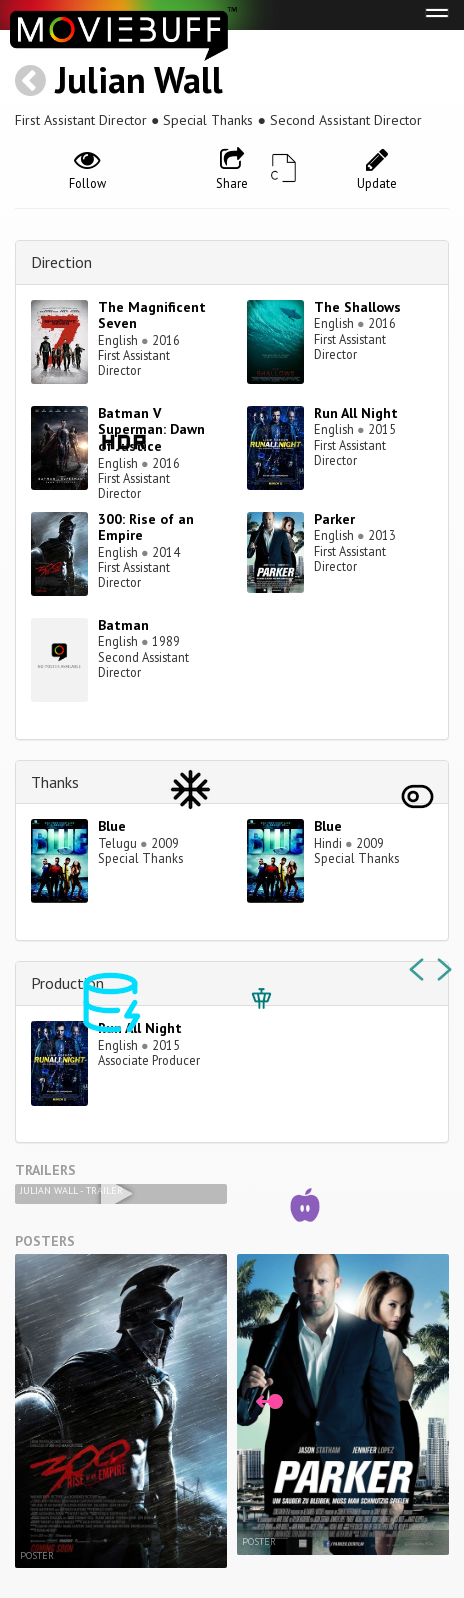 The height and width of the screenshot is (1598, 464). What do you see at coordinates (284, 168) in the screenshot?
I see `open a C programming language file` at bounding box center [284, 168].